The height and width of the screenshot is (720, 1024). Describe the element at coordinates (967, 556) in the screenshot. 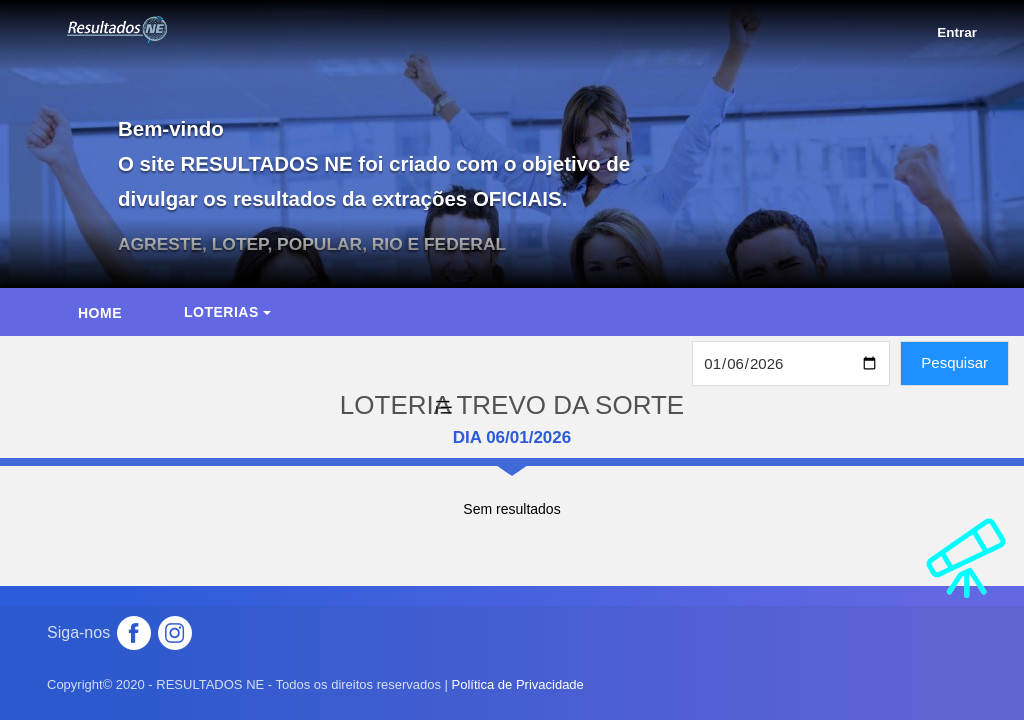

I see `explore or discover new content` at that location.